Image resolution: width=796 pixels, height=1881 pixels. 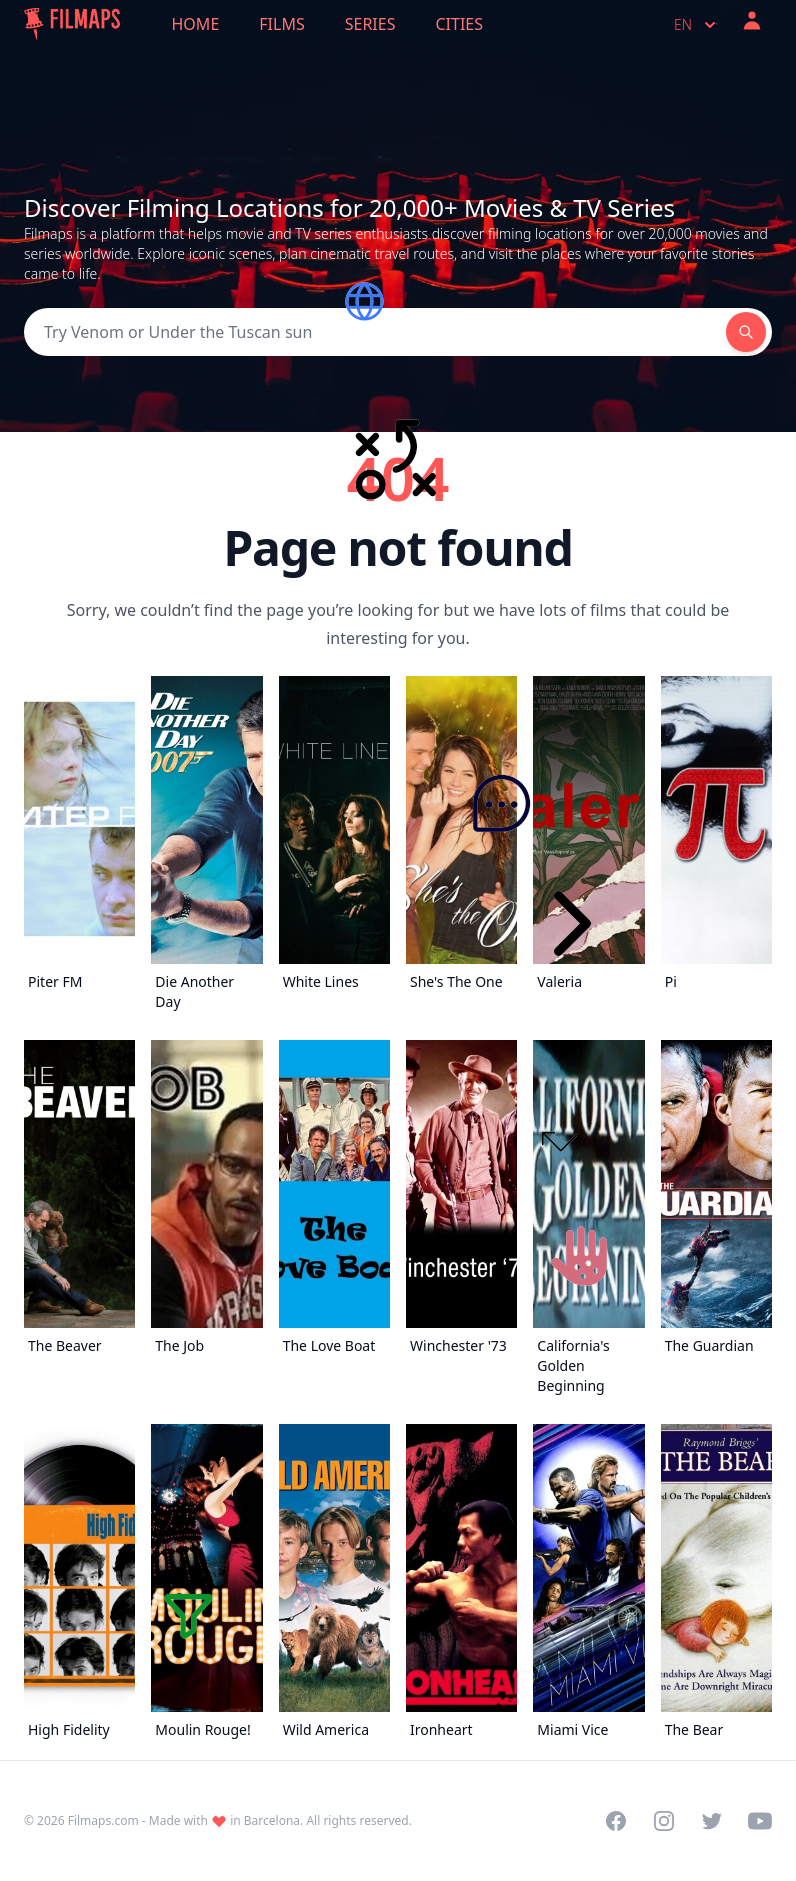 What do you see at coordinates (559, 1140) in the screenshot?
I see `go back or return to previous screen` at bounding box center [559, 1140].